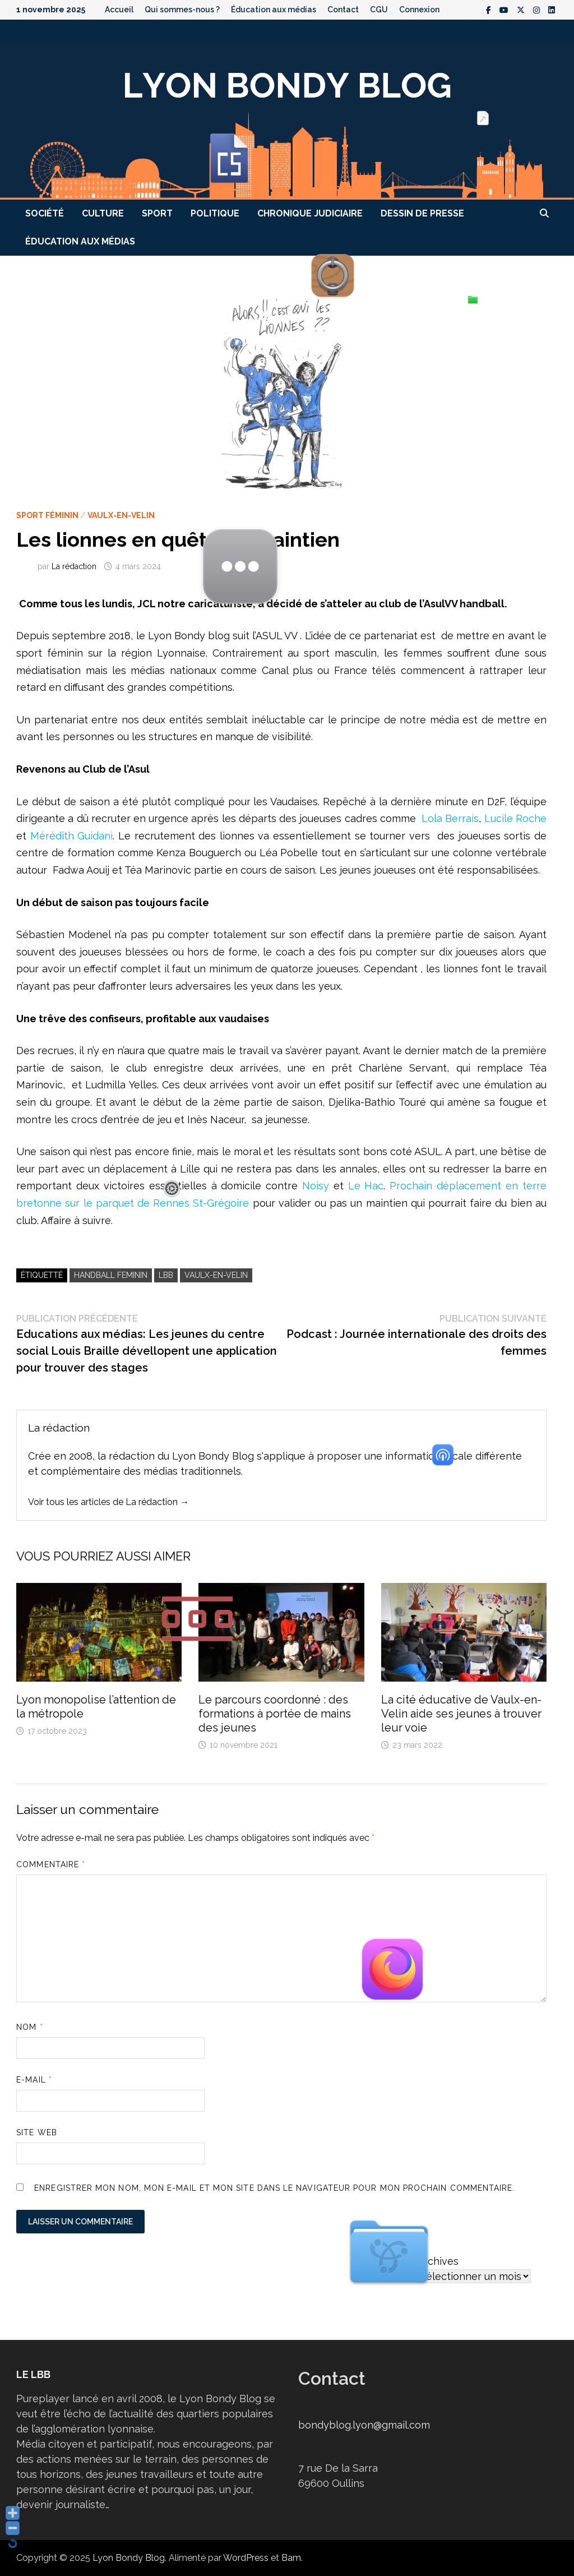  What do you see at coordinates (473, 299) in the screenshot?
I see `access temporary files folder` at bounding box center [473, 299].